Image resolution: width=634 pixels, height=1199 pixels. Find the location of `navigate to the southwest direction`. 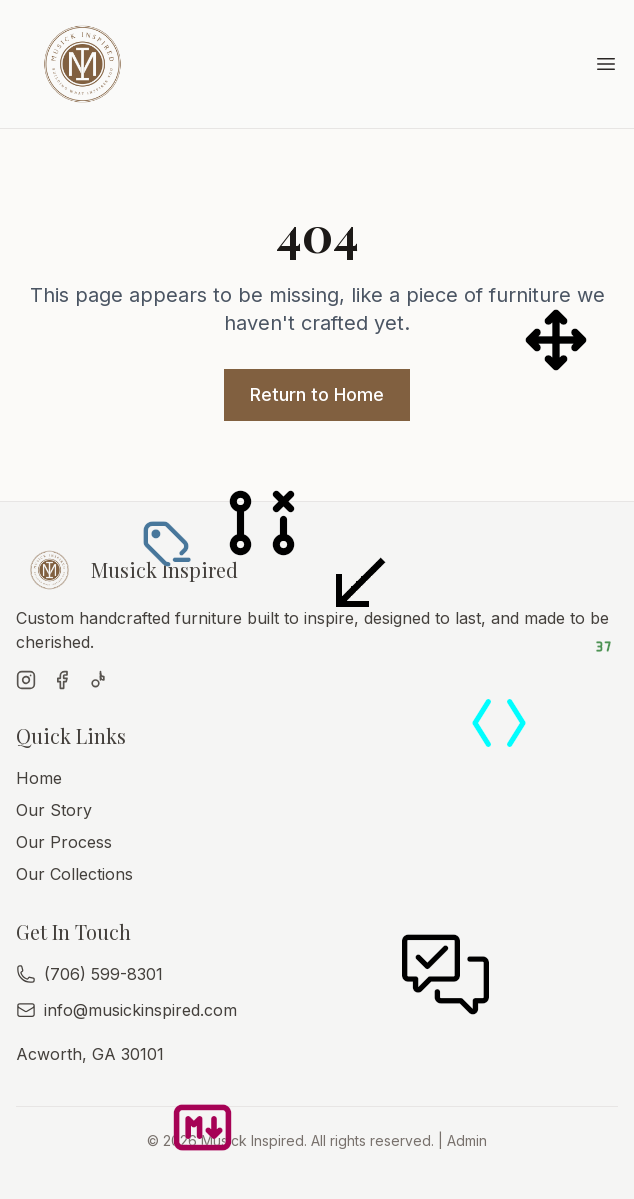

navigate to the southwest direction is located at coordinates (359, 584).